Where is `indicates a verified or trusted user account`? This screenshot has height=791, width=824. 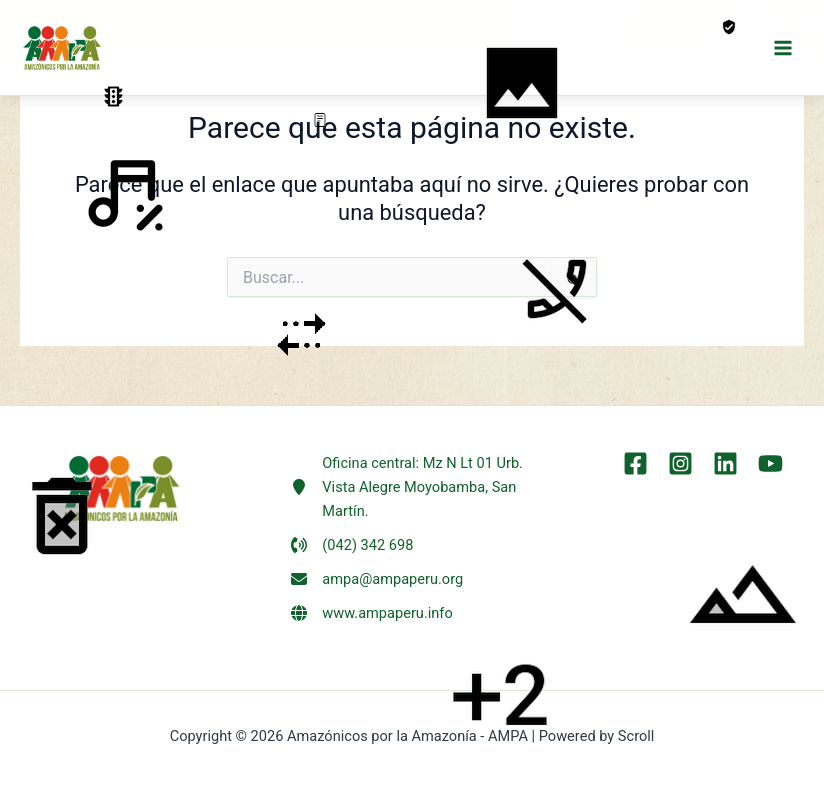
indicates a verified or trusted user account is located at coordinates (729, 27).